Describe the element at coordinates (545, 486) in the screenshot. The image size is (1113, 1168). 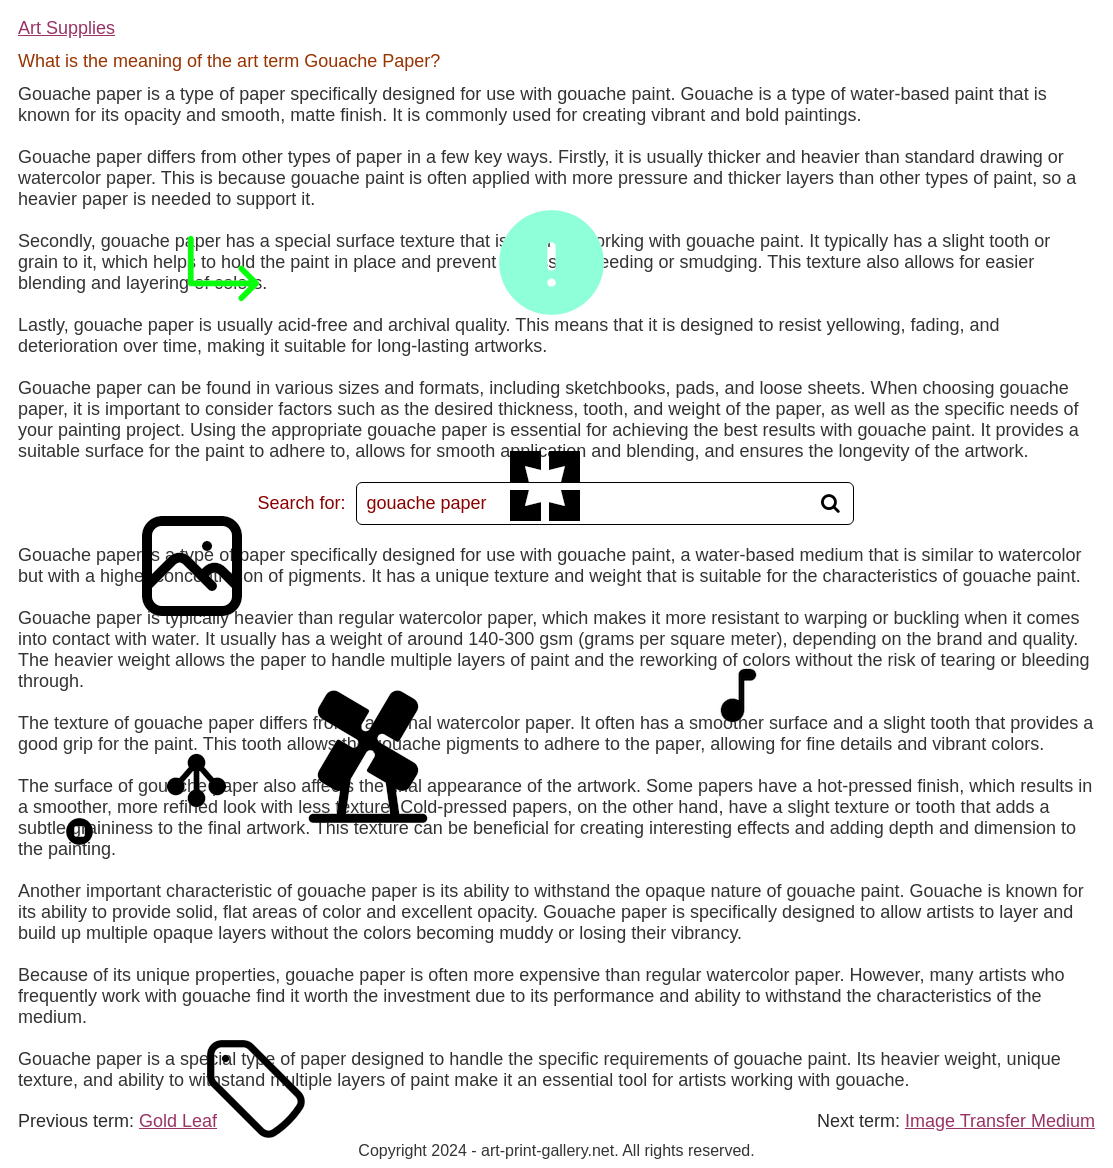
I see `view pages or documents` at that location.